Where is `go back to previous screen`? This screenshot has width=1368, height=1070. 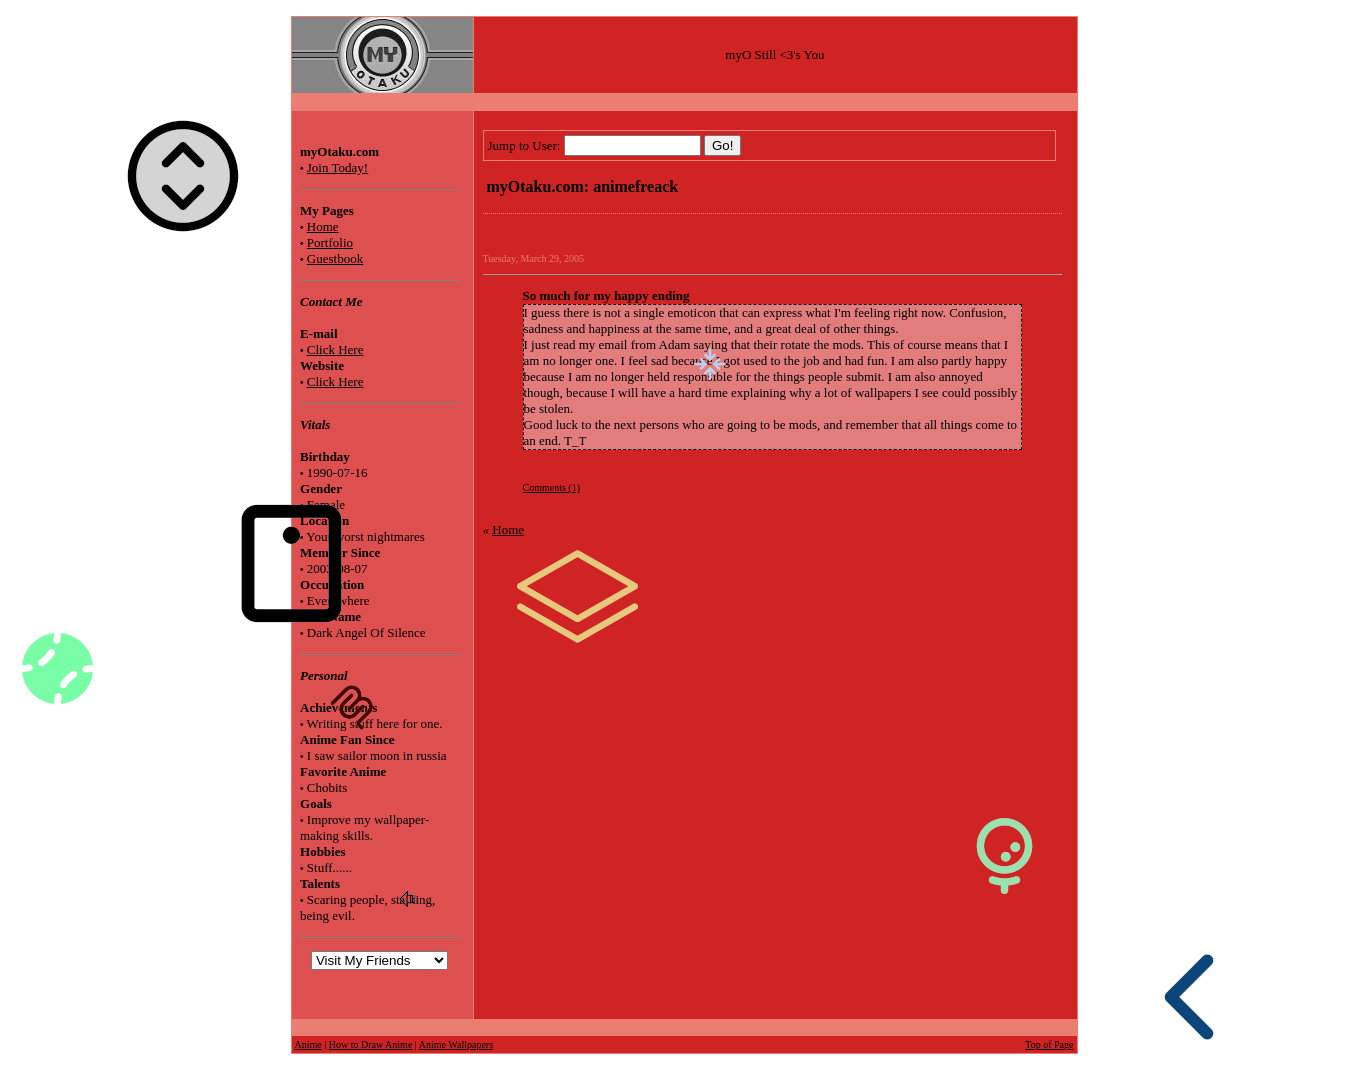
go back to previous screen is located at coordinates (408, 899).